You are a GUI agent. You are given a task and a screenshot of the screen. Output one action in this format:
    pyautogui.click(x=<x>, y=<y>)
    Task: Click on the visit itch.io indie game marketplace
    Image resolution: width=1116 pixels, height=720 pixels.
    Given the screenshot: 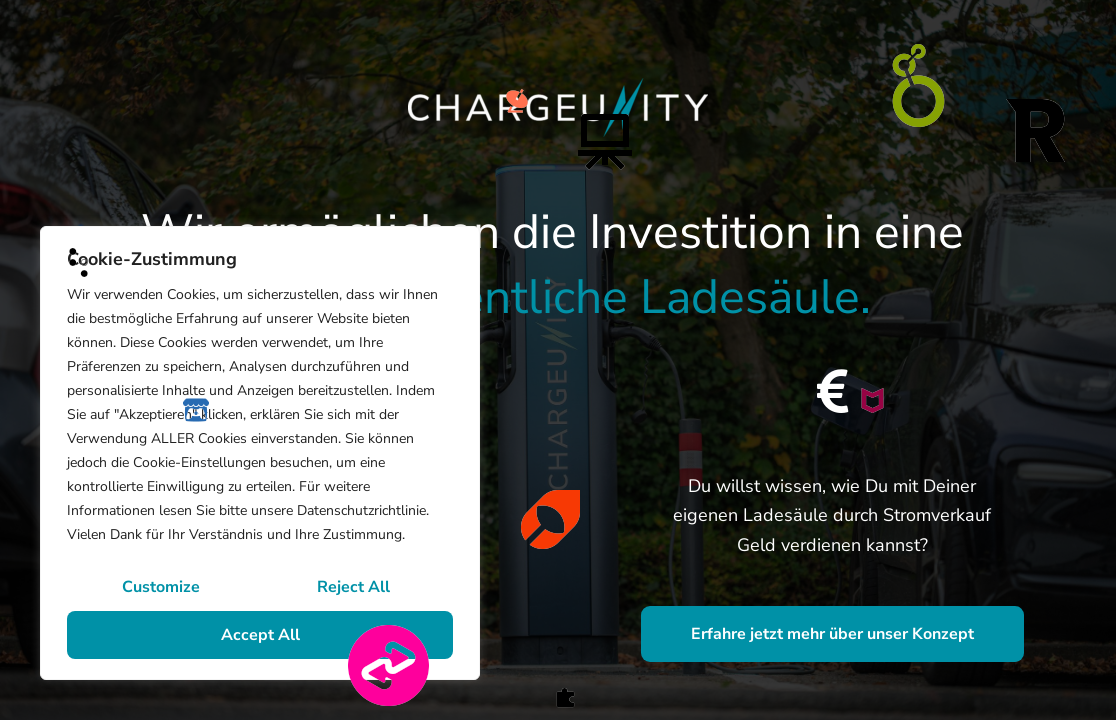 What is the action you would take?
    pyautogui.click(x=196, y=410)
    